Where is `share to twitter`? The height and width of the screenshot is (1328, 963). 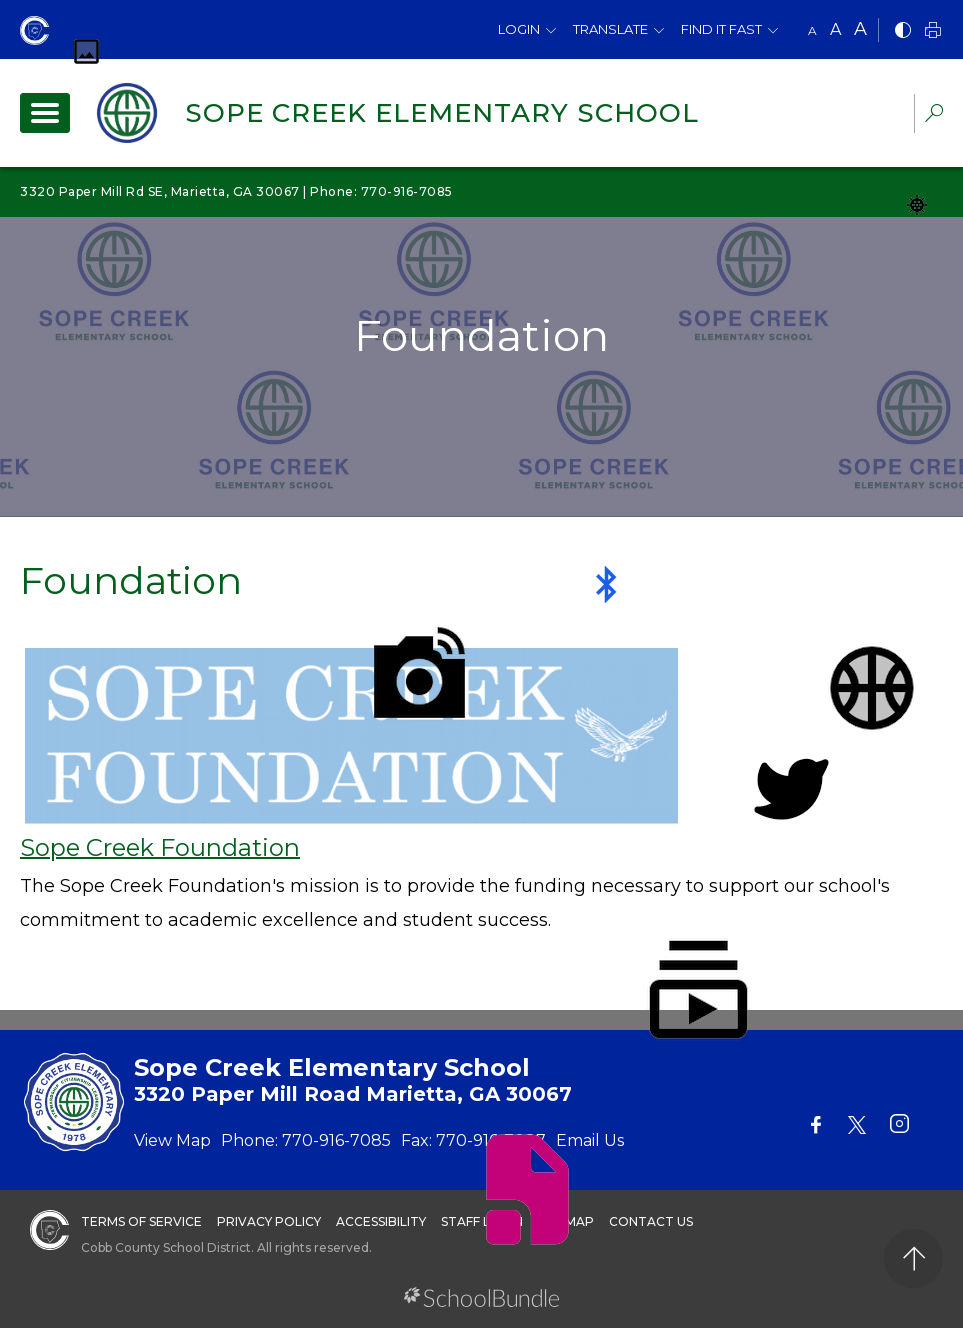
share to twitter is located at coordinates (791, 789).